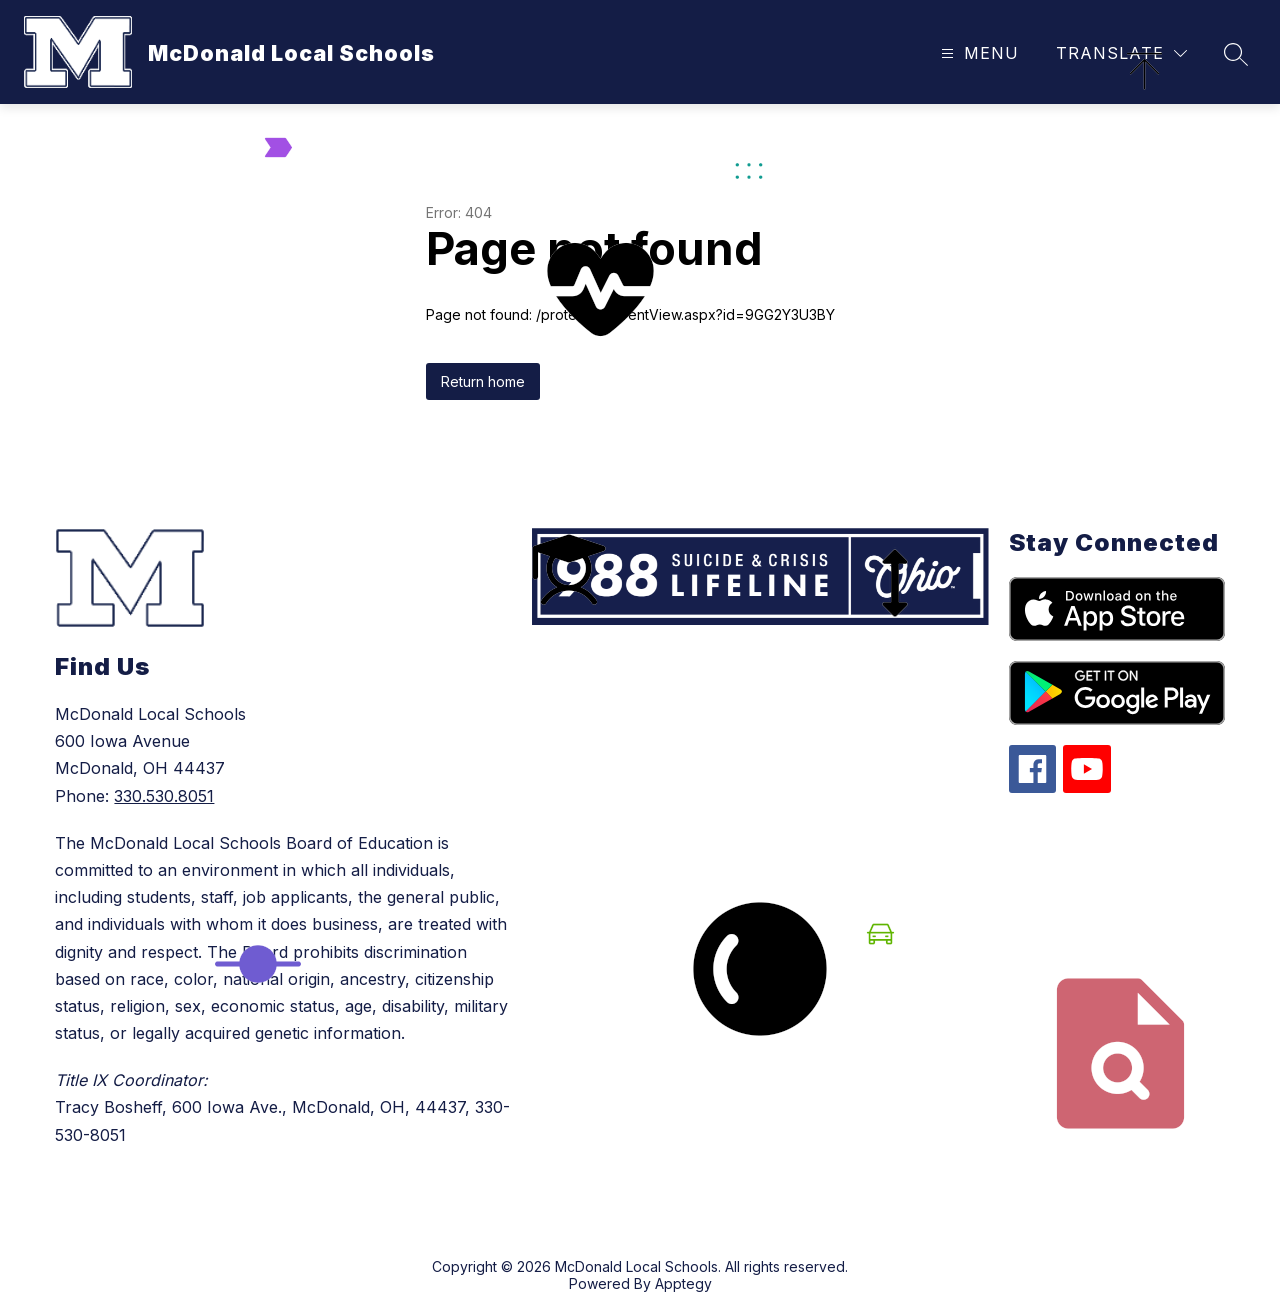 Image resolution: width=1280 pixels, height=1312 pixels. I want to click on search within a document, so click(1120, 1053).